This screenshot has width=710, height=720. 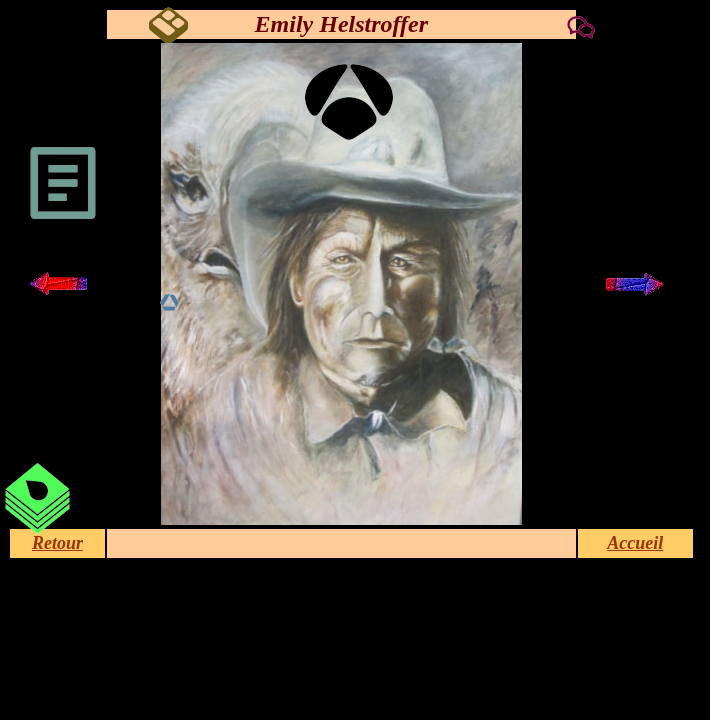 I want to click on vapor swift web framework logo, so click(x=37, y=498).